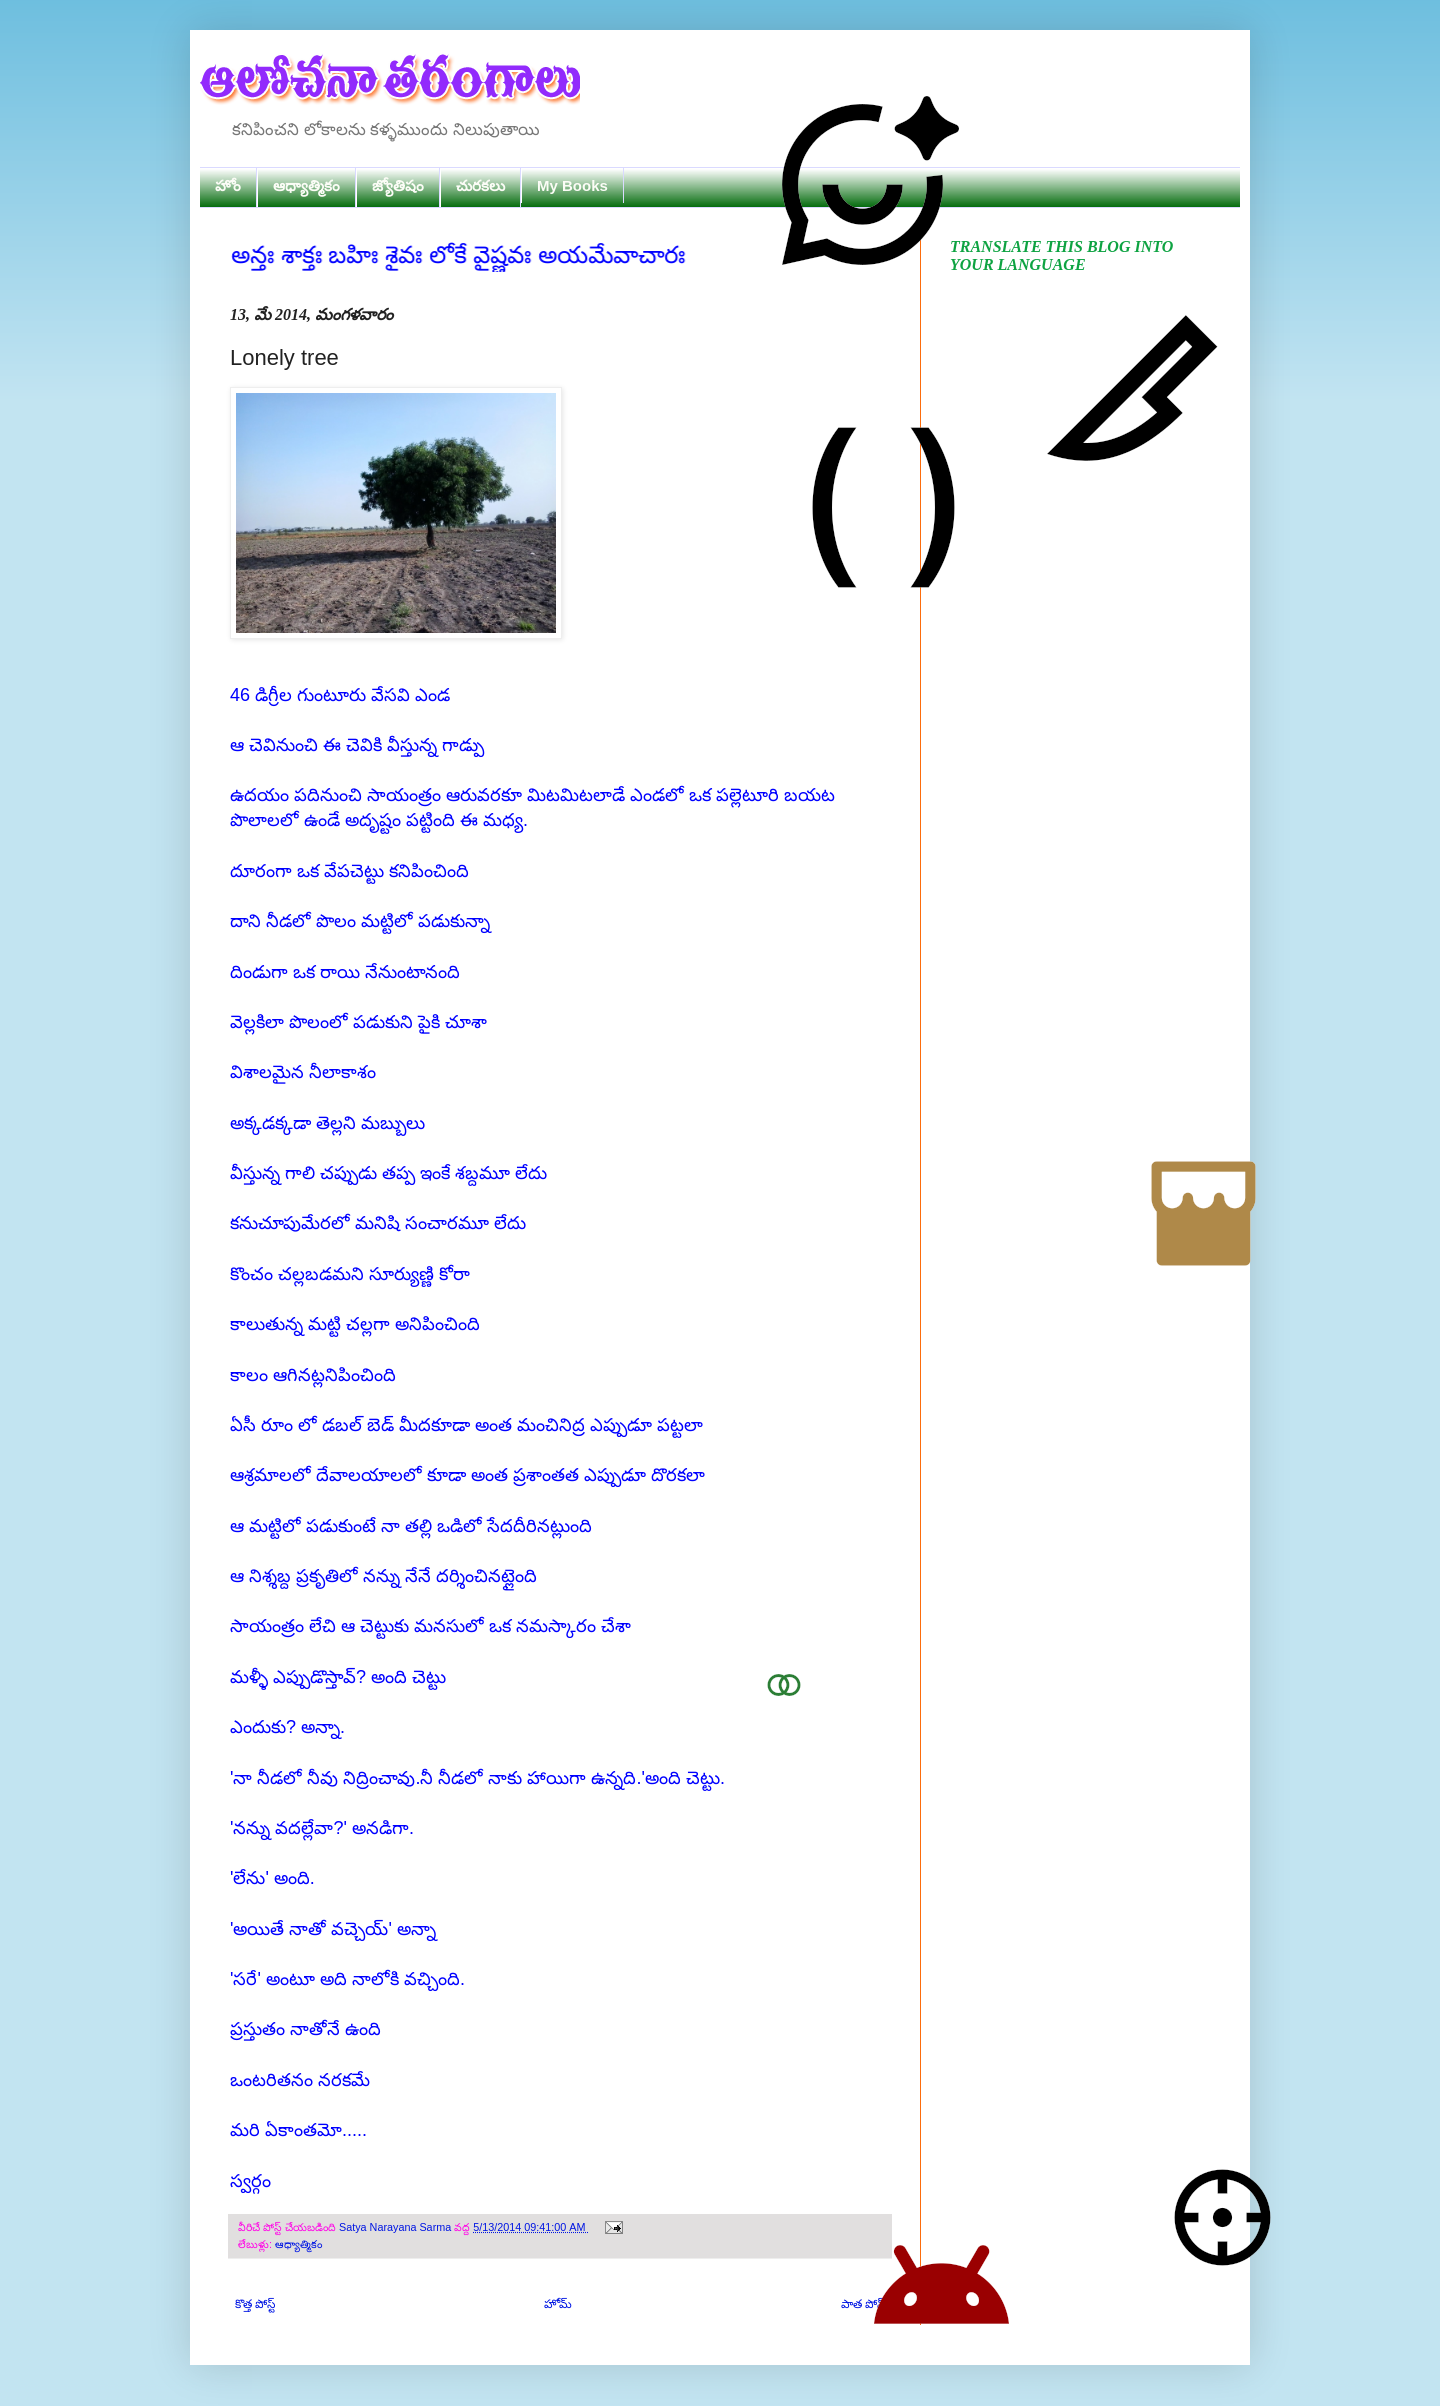 This screenshot has height=2406, width=1440. I want to click on access the online store or marketplace, so click(1203, 1213).